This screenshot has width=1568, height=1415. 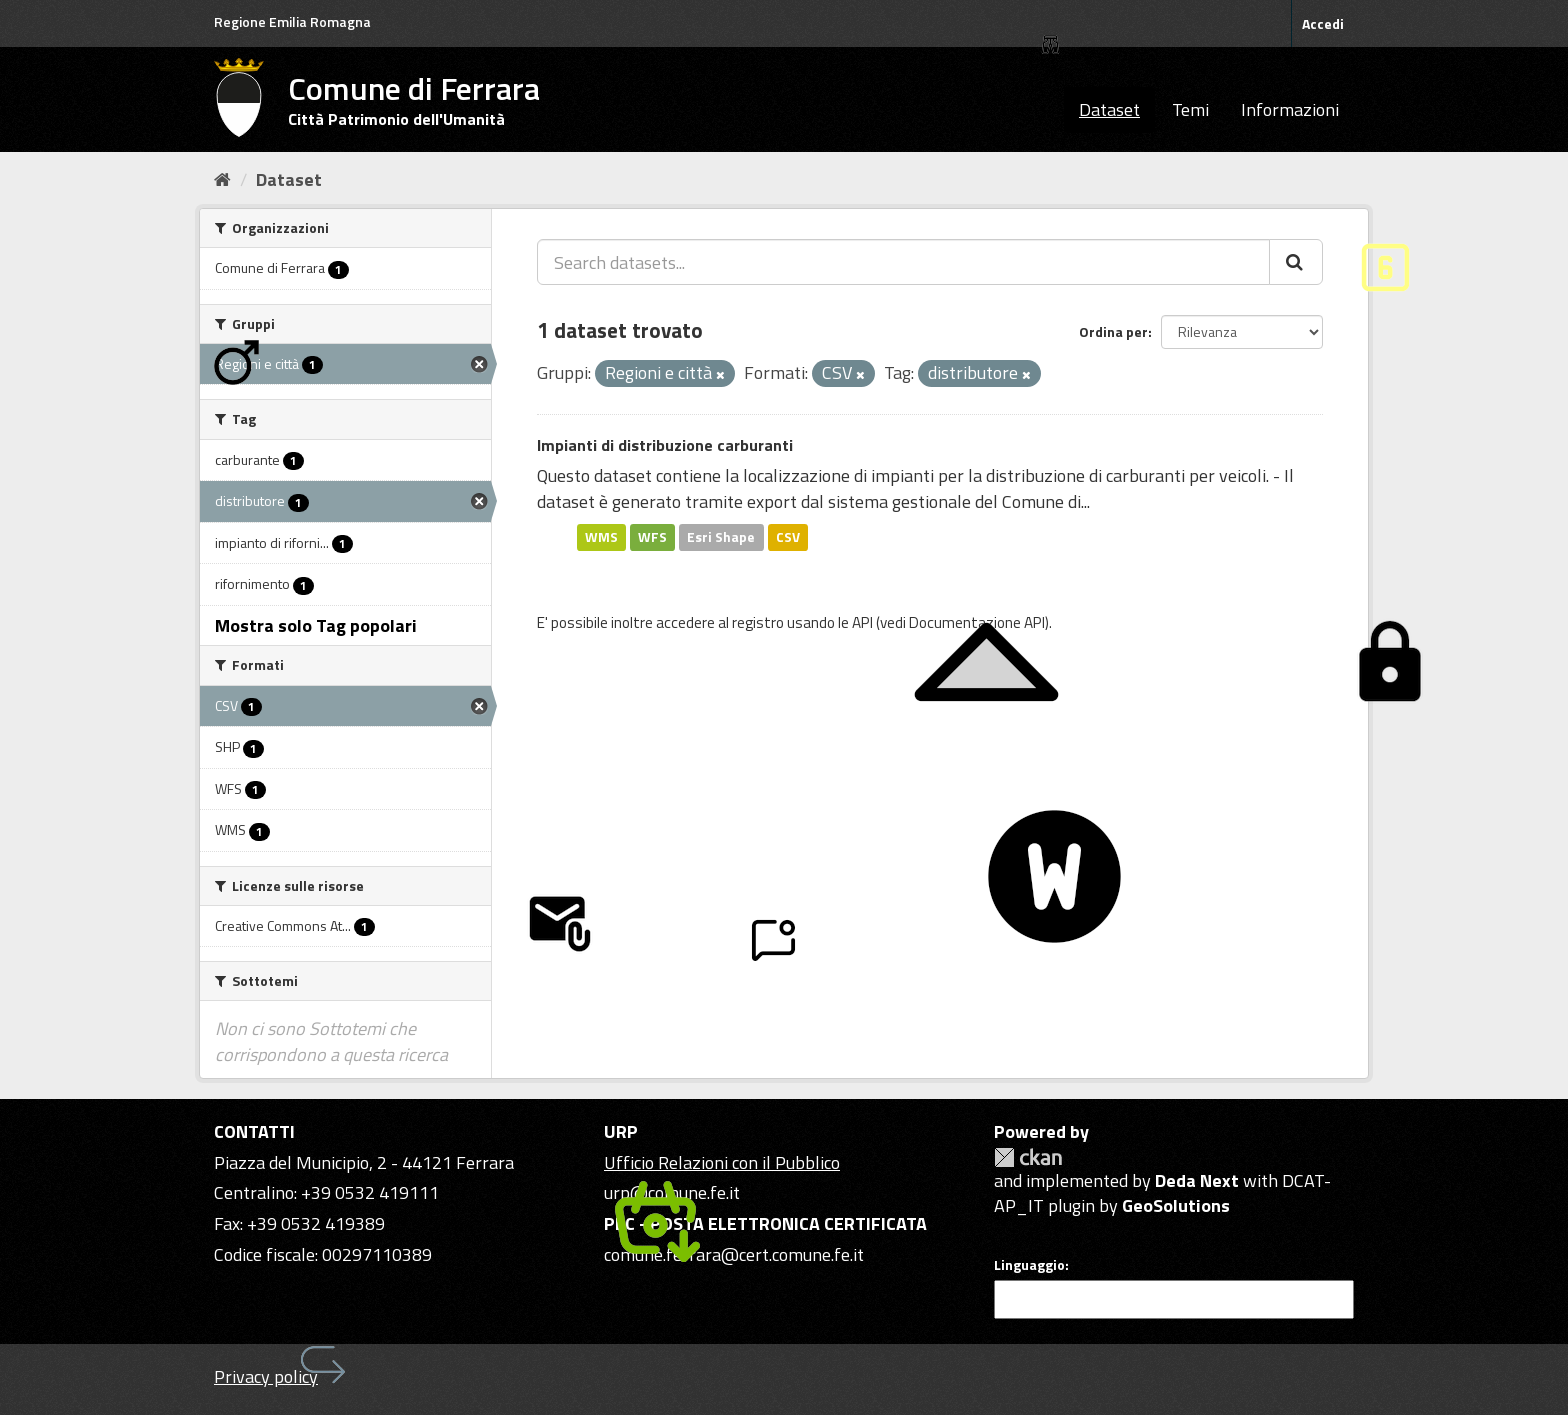 I want to click on collapse an expanded section, so click(x=986, y=668).